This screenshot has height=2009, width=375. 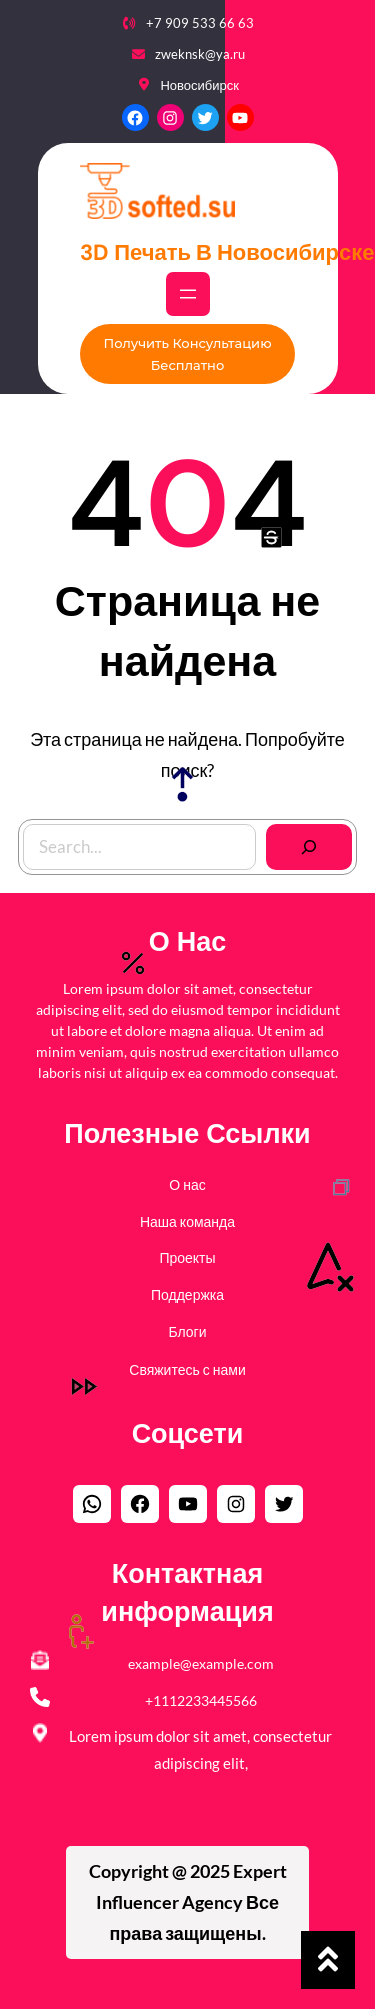 I want to click on restore window to previous size, so click(x=340, y=1186).